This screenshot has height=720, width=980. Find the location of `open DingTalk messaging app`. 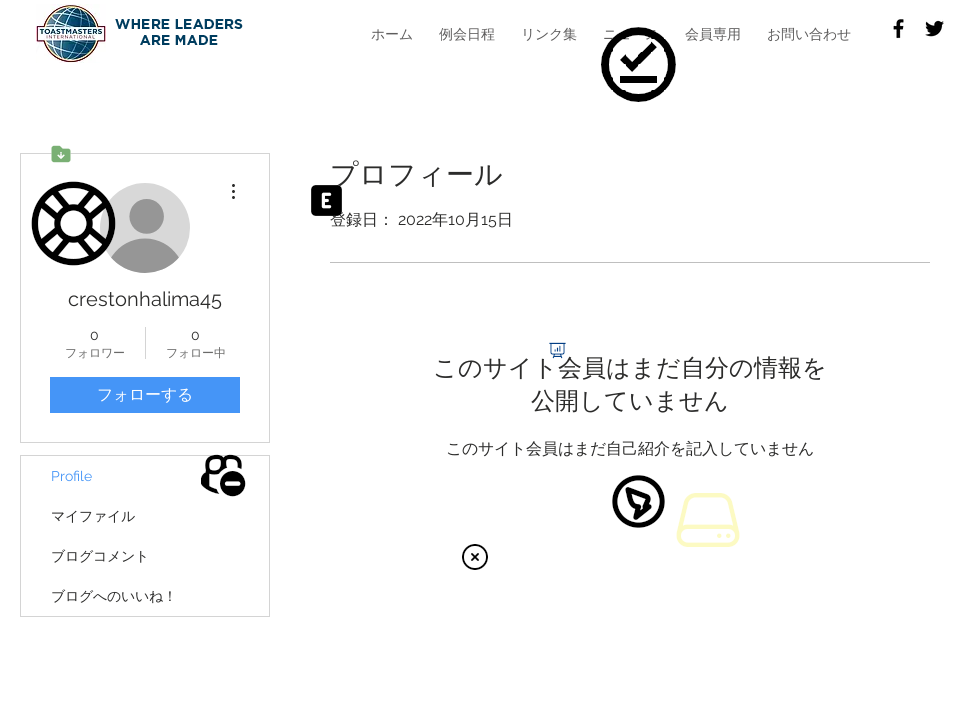

open DingTalk messaging app is located at coordinates (638, 501).